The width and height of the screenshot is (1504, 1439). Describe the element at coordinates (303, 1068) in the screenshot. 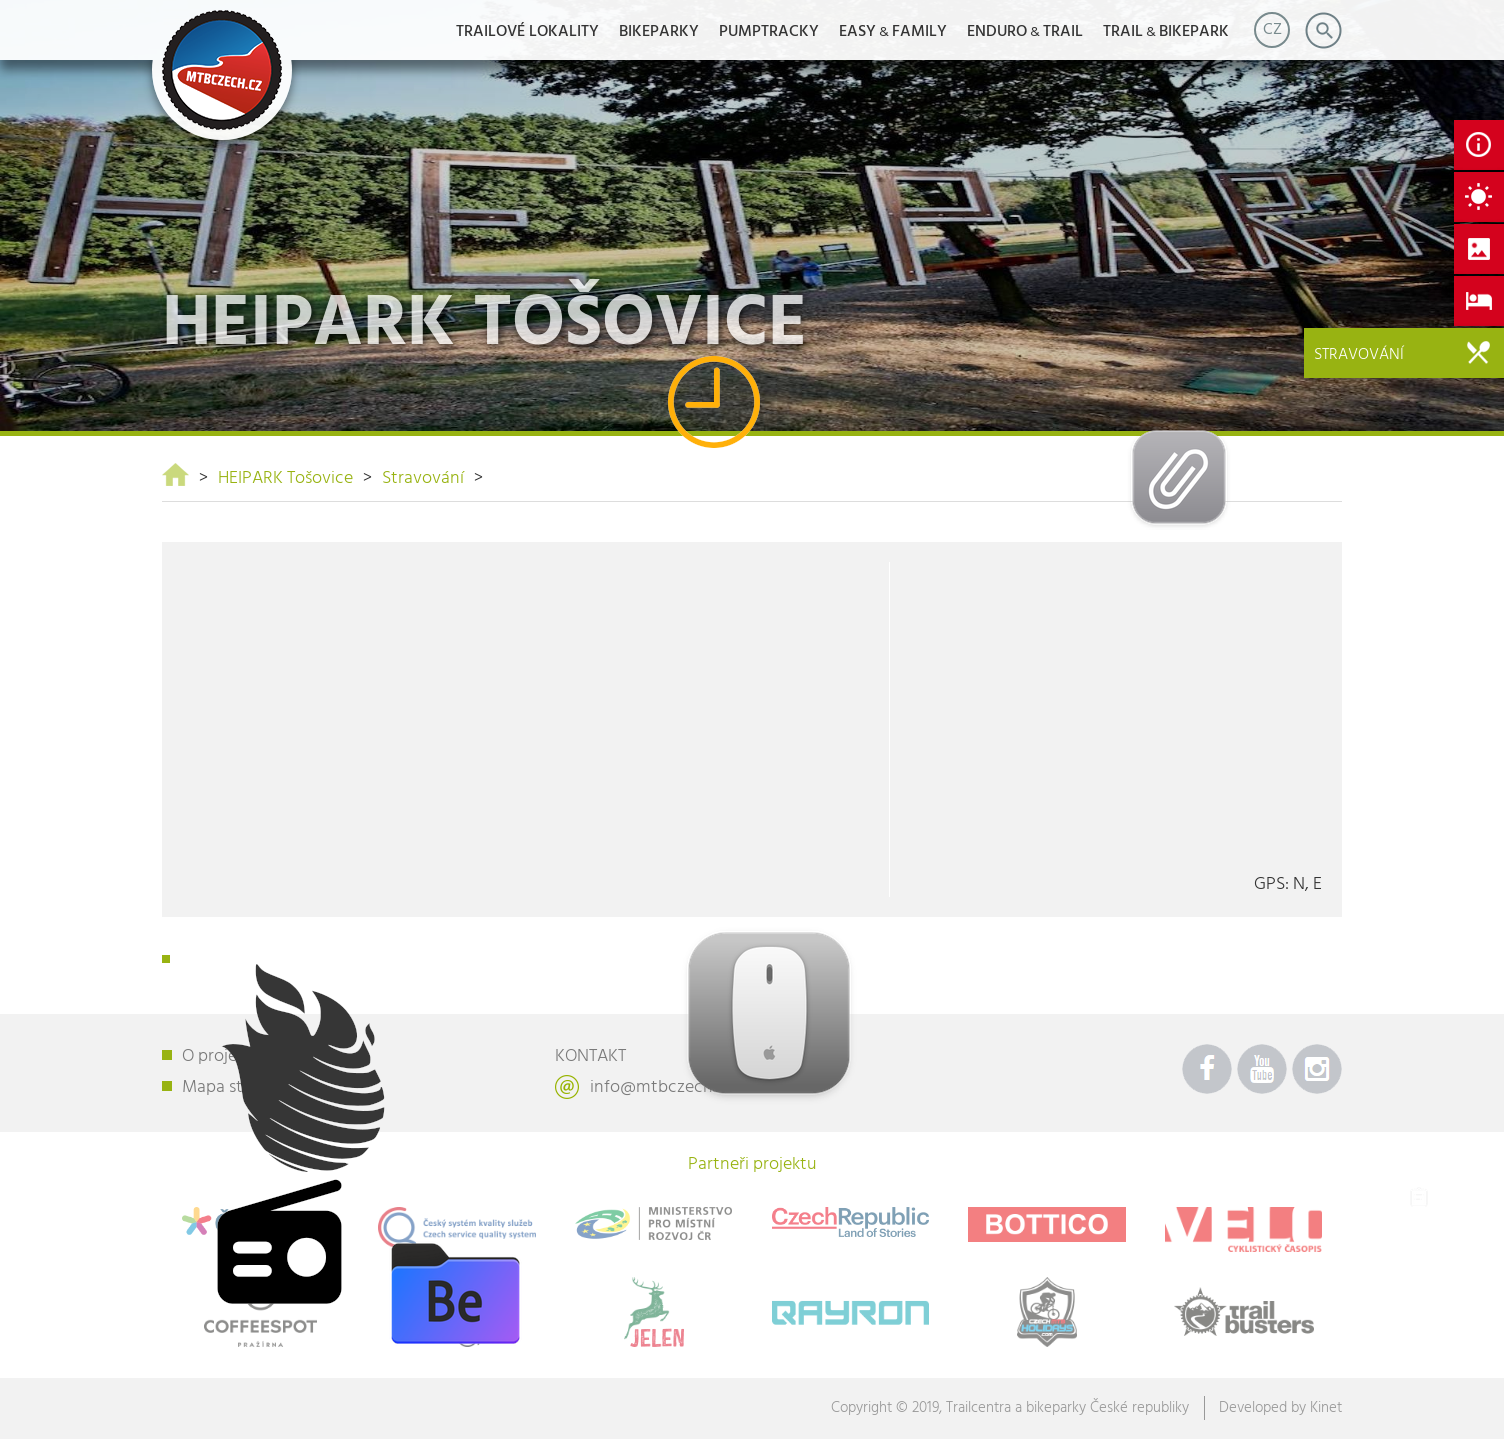

I see `open glade interface designer` at that location.